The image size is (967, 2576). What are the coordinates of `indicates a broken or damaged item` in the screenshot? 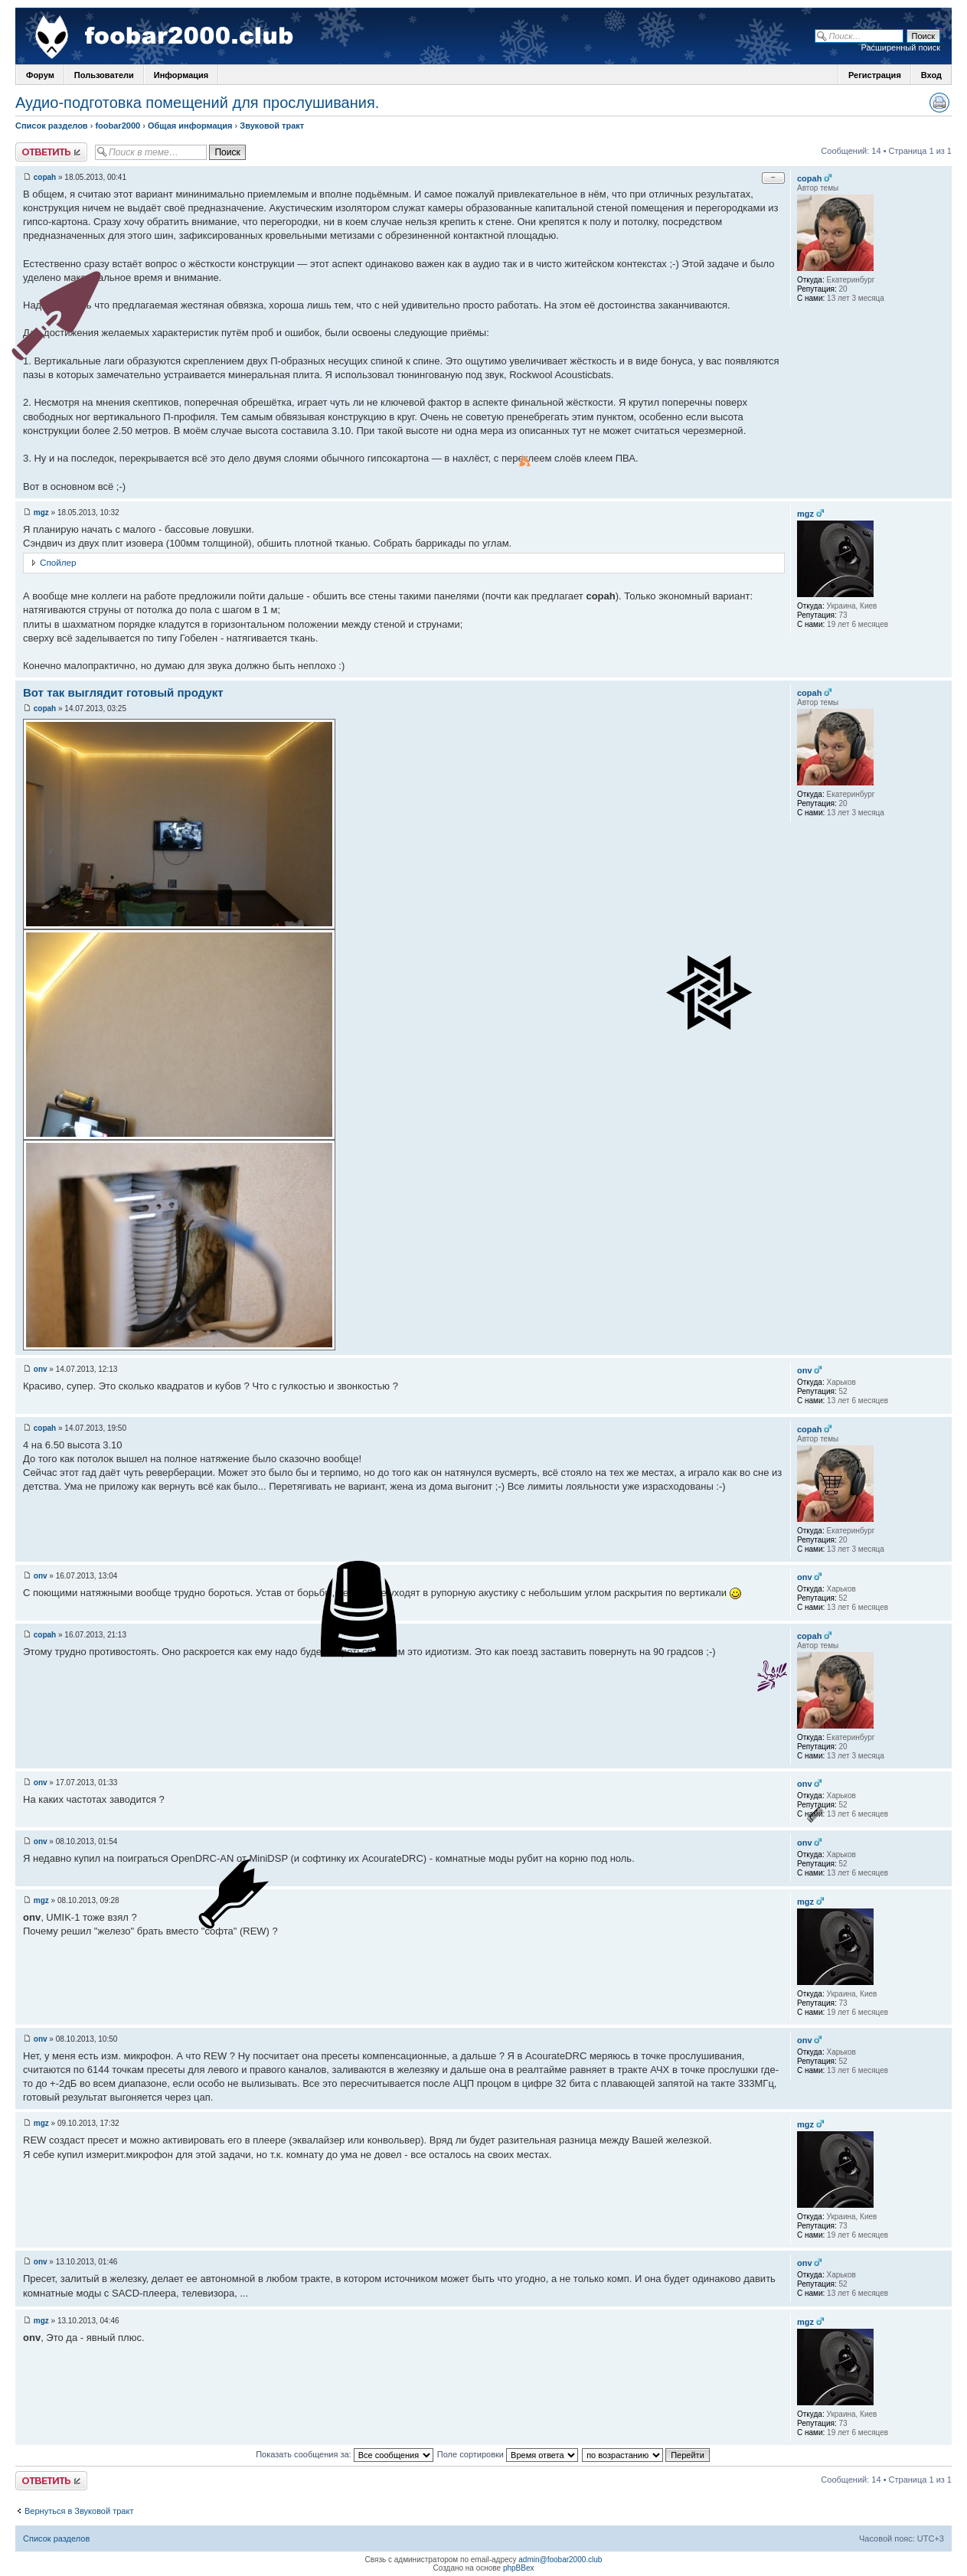 It's located at (233, 1894).